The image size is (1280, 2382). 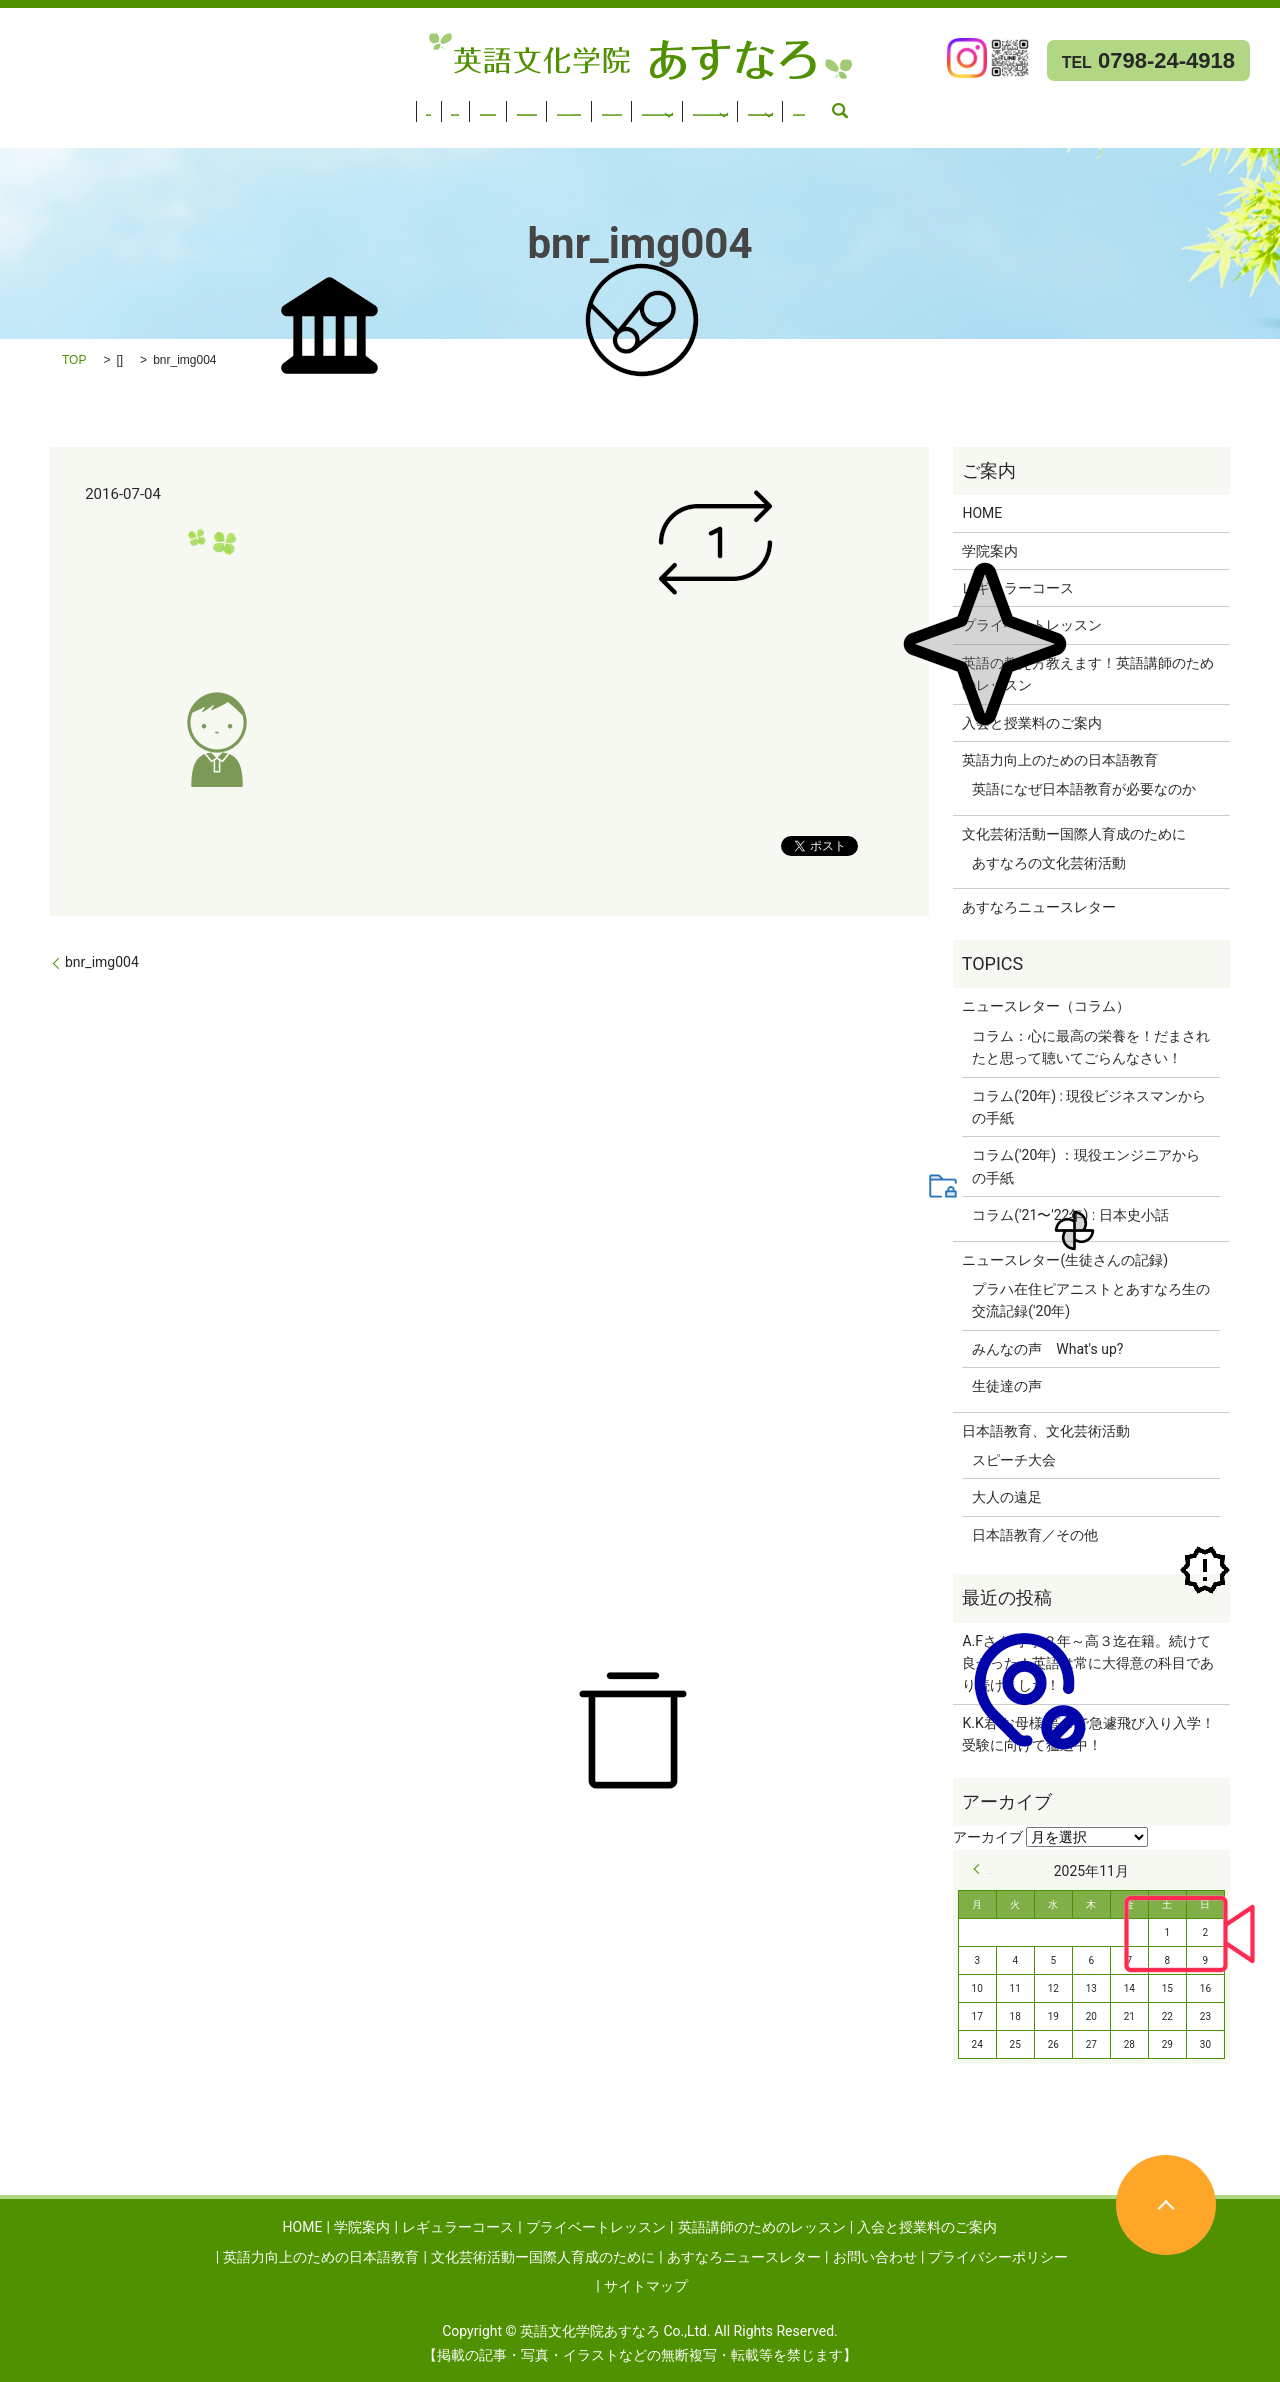 I want to click on indicates a featured or highlighted item, so click(x=985, y=644).